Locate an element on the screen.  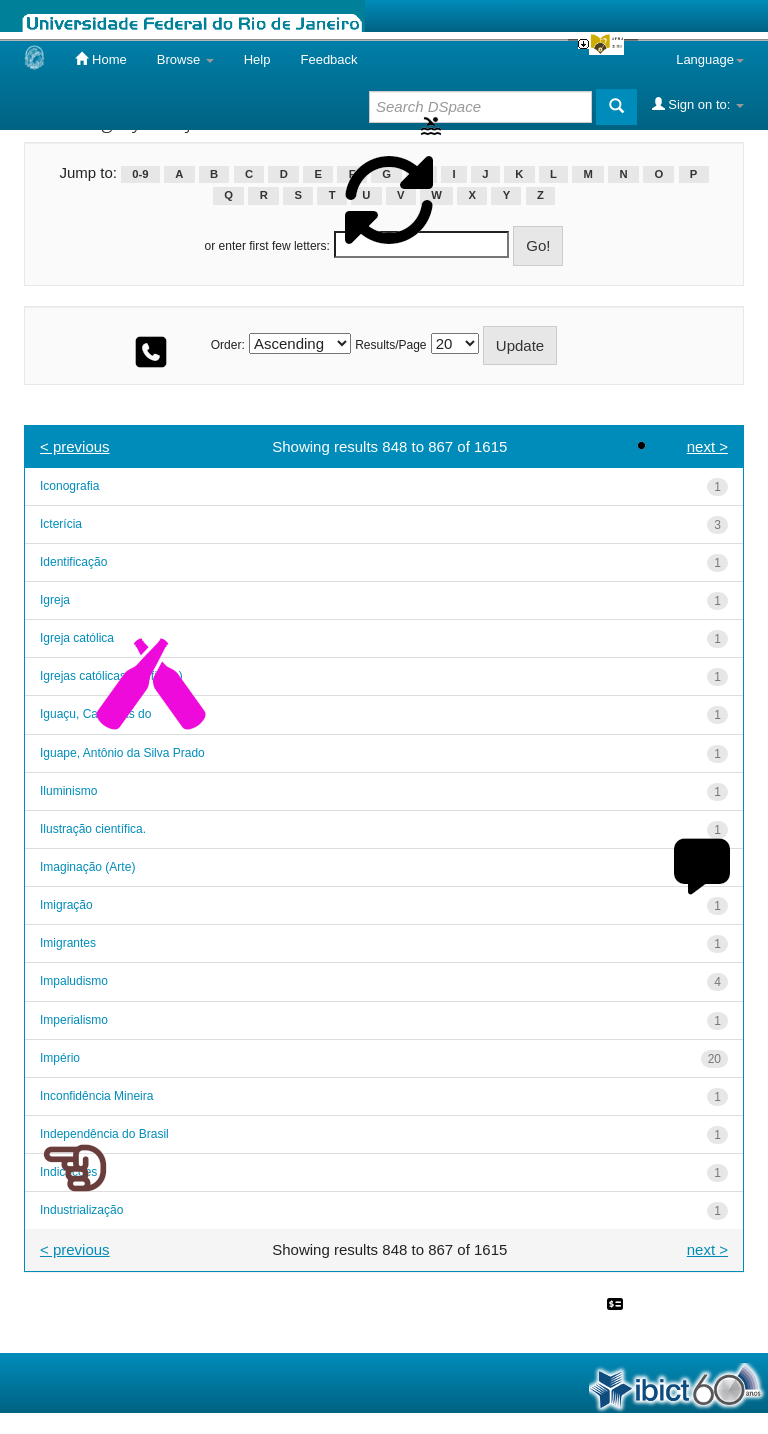
open the Untappd app is located at coordinates (151, 684).